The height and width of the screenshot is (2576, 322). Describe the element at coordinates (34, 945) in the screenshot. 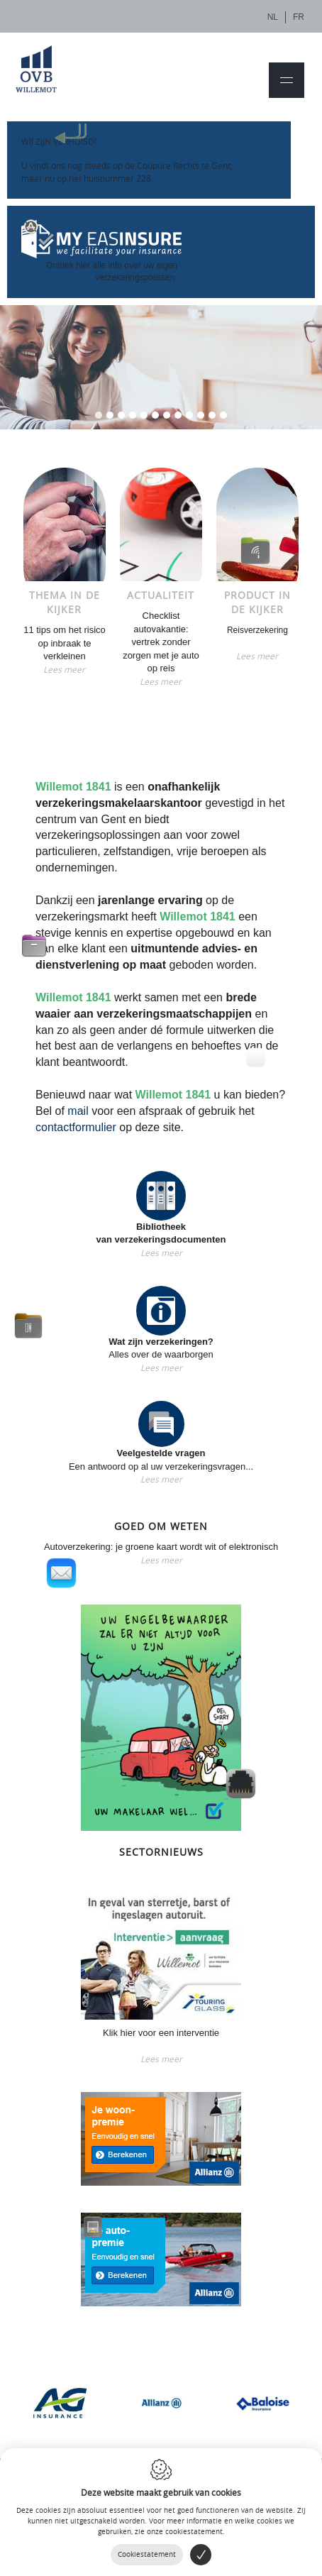

I see `open the file manager` at that location.